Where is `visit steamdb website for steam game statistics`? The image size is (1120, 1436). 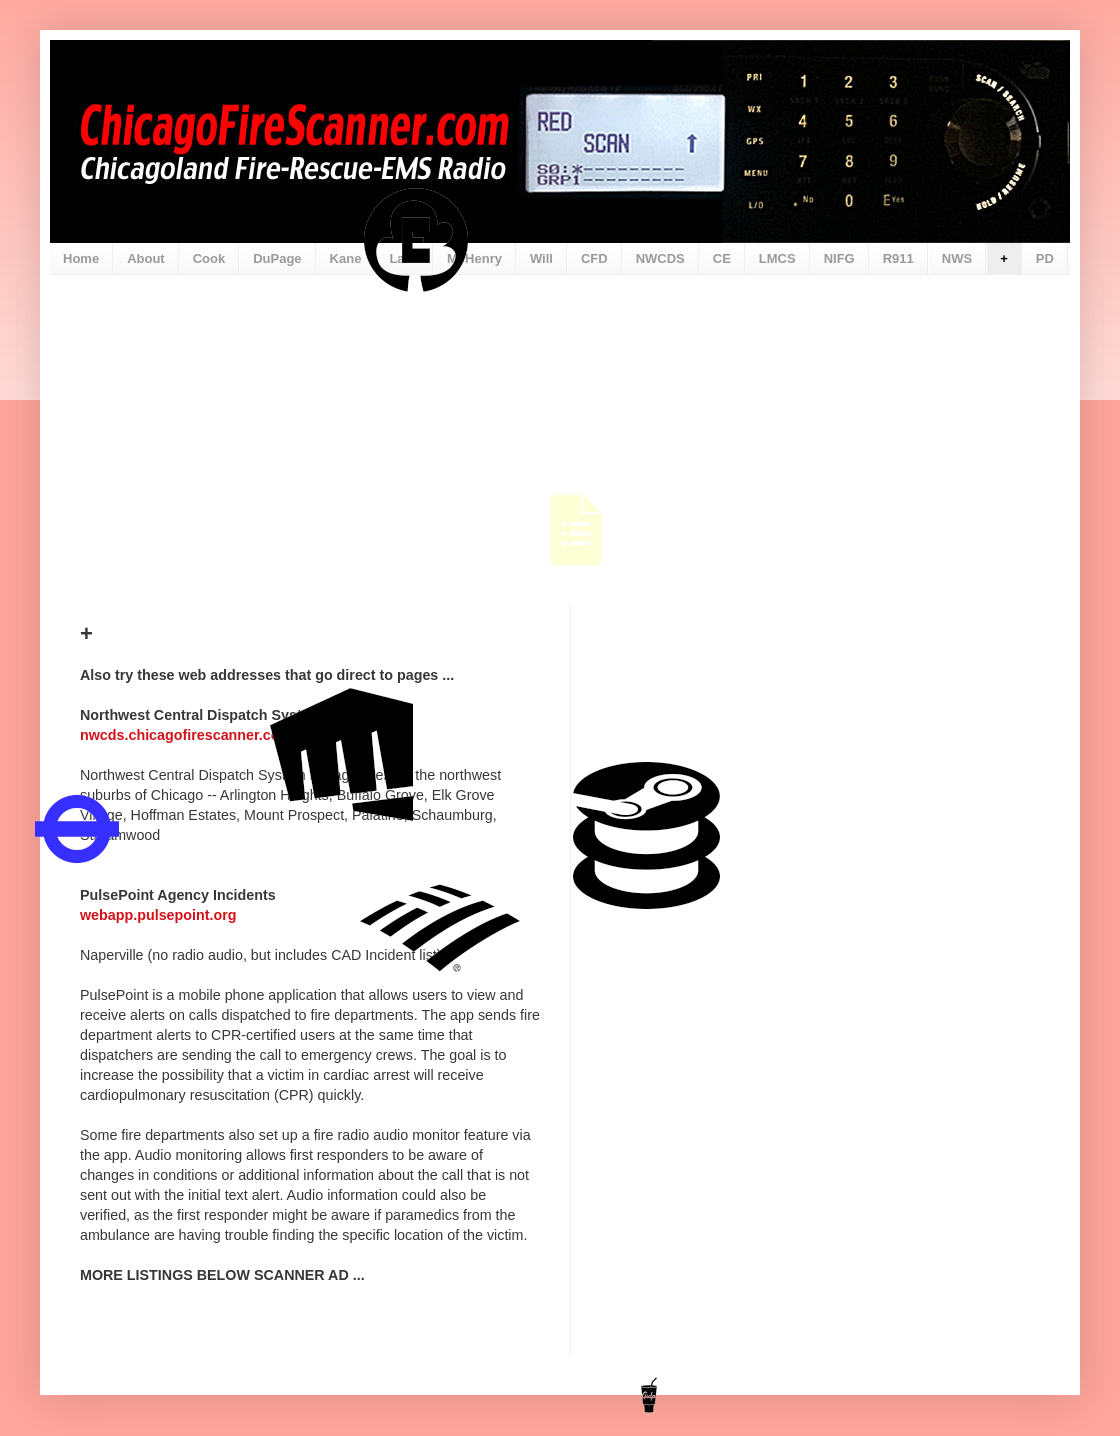
visit steamdb website for steam game statistics is located at coordinates (646, 835).